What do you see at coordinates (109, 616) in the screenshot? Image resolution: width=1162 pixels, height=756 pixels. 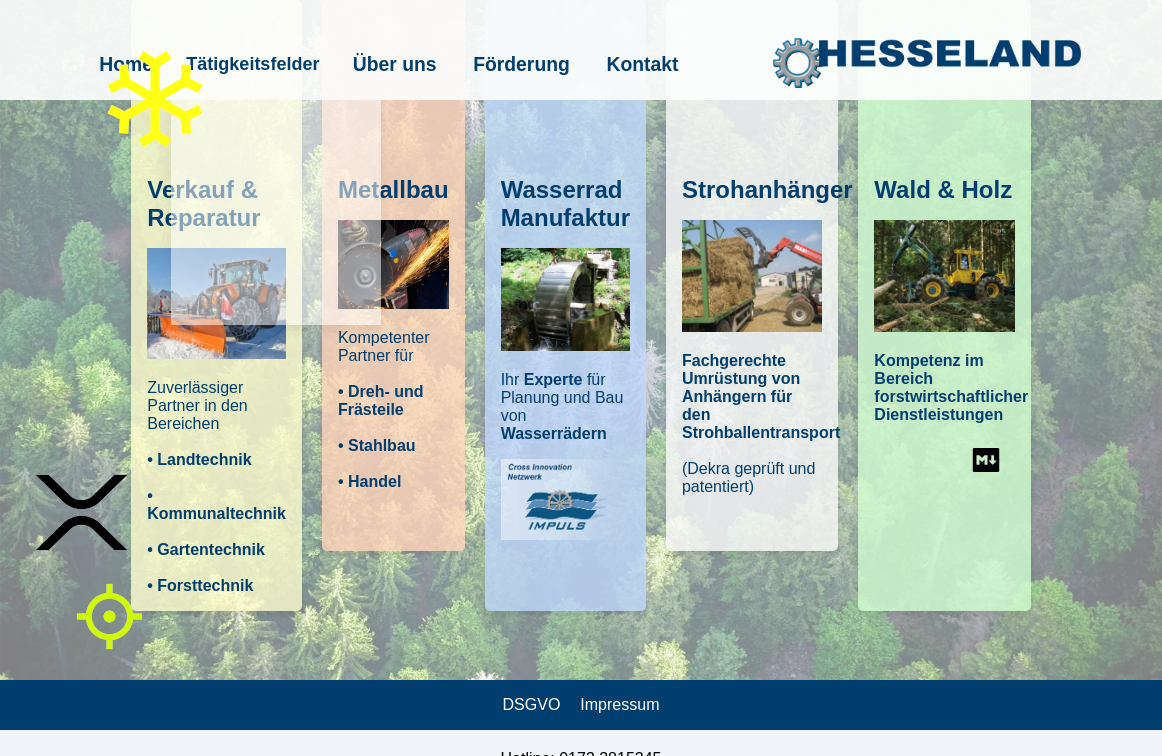 I see `focus on a specific area or element` at bounding box center [109, 616].